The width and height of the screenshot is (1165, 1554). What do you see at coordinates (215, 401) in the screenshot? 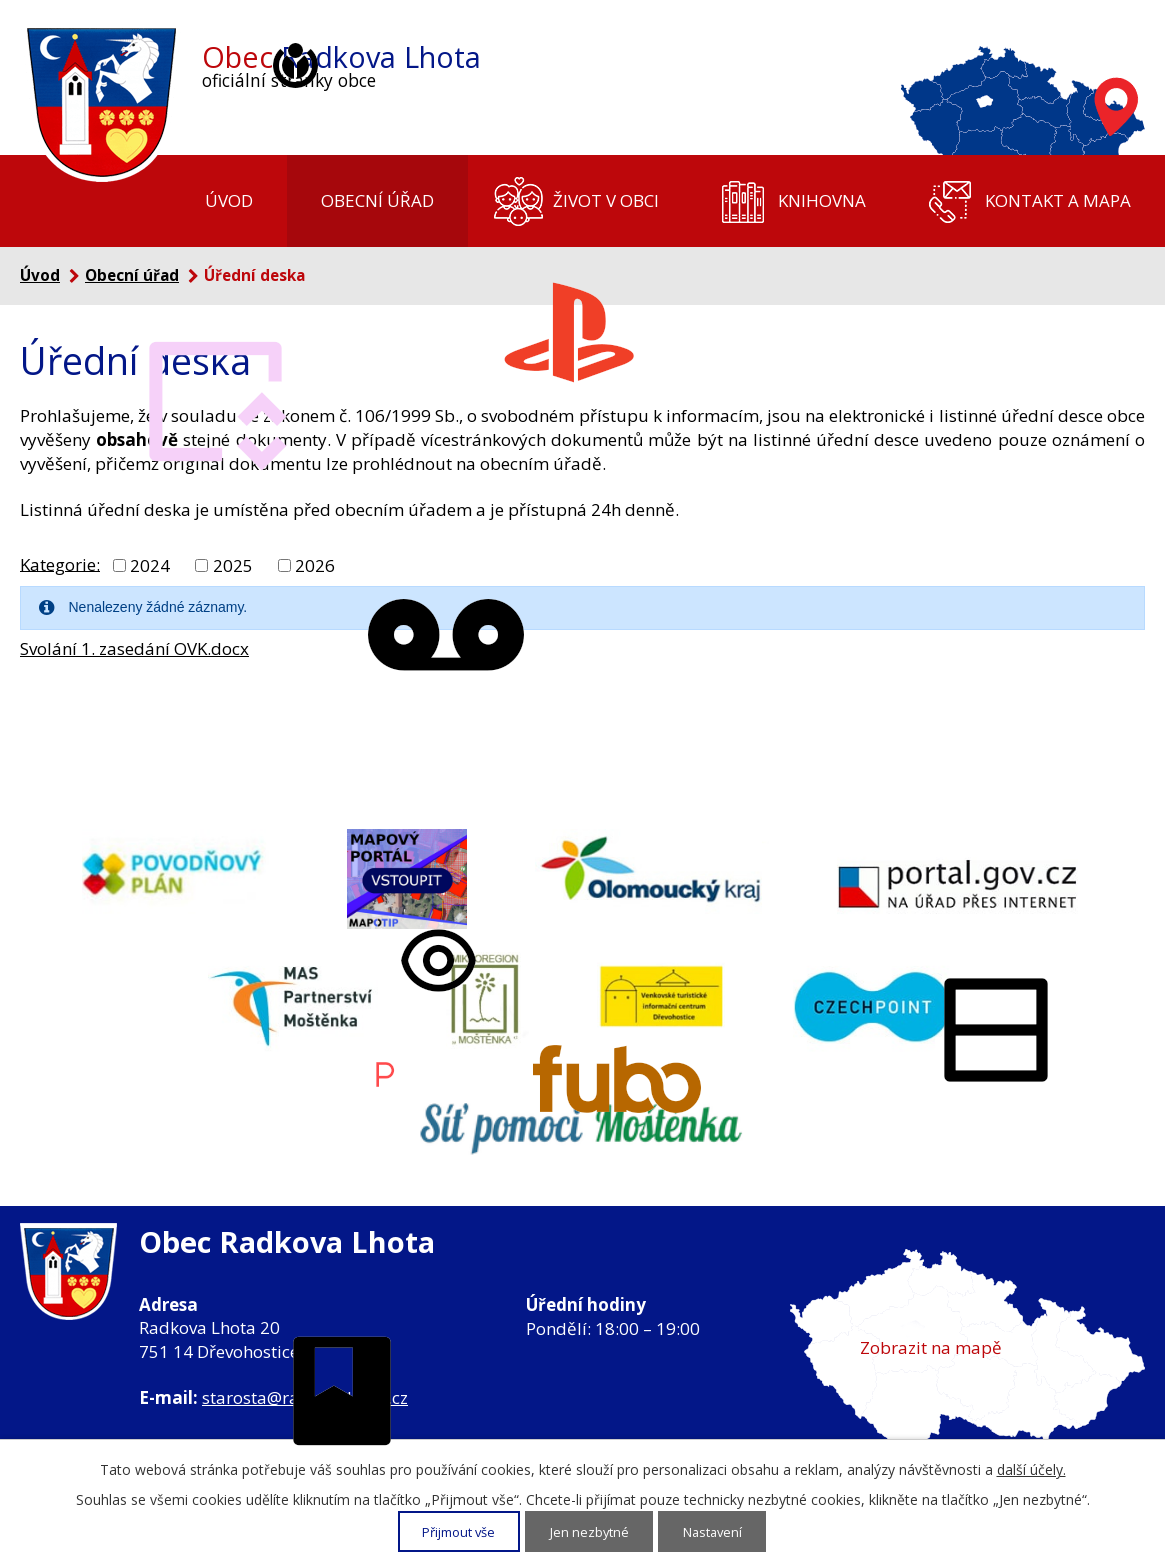
I see `open a dropdown menu to select from options` at bounding box center [215, 401].